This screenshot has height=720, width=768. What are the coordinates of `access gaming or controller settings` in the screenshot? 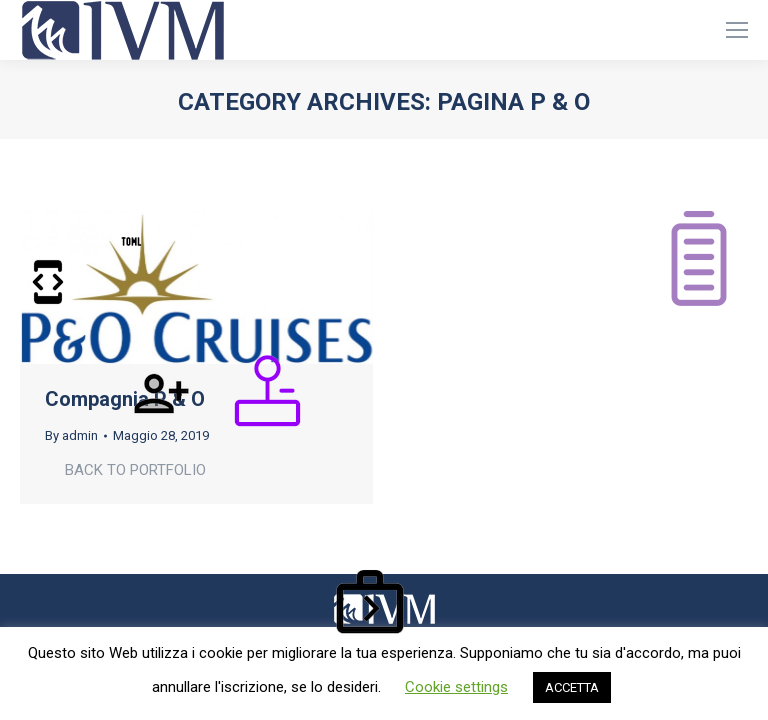 It's located at (267, 393).